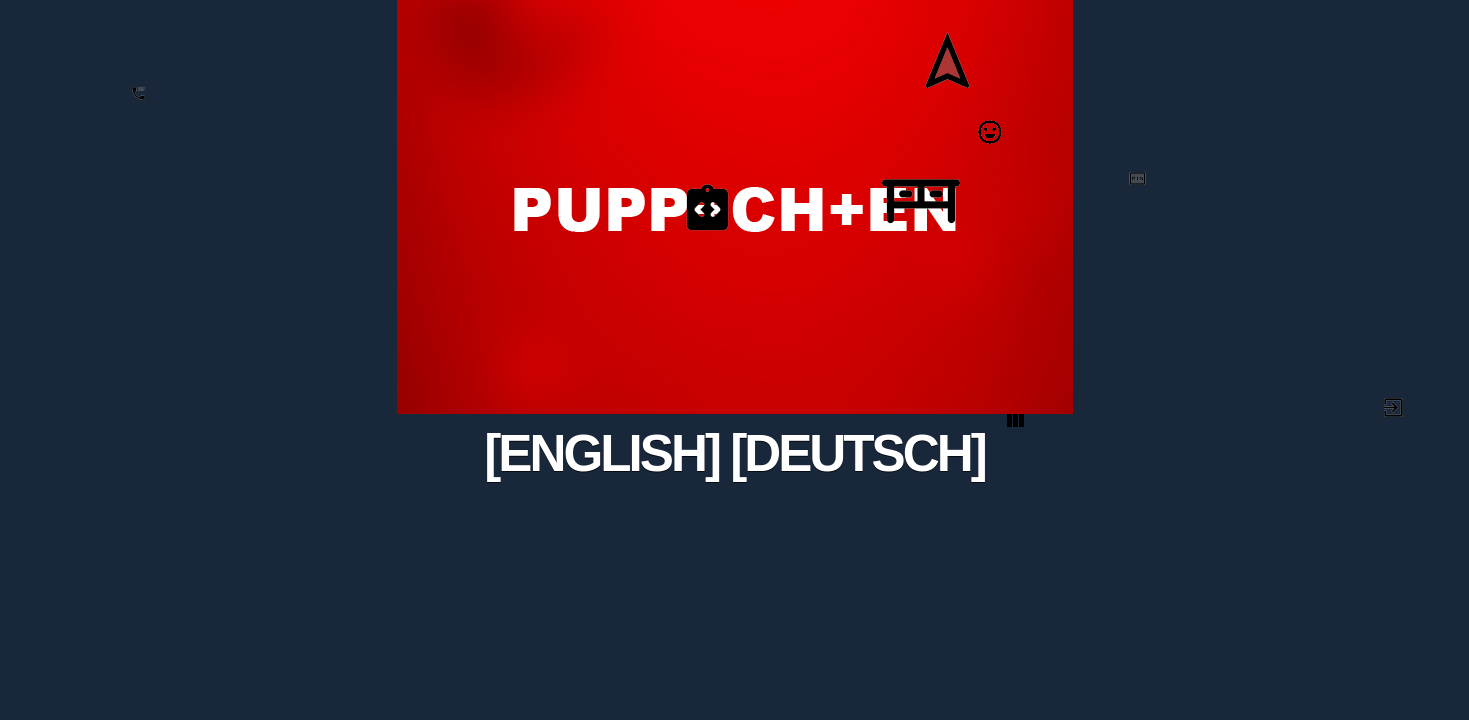  What do you see at coordinates (947, 61) in the screenshot?
I see `start navigation to destination` at bounding box center [947, 61].